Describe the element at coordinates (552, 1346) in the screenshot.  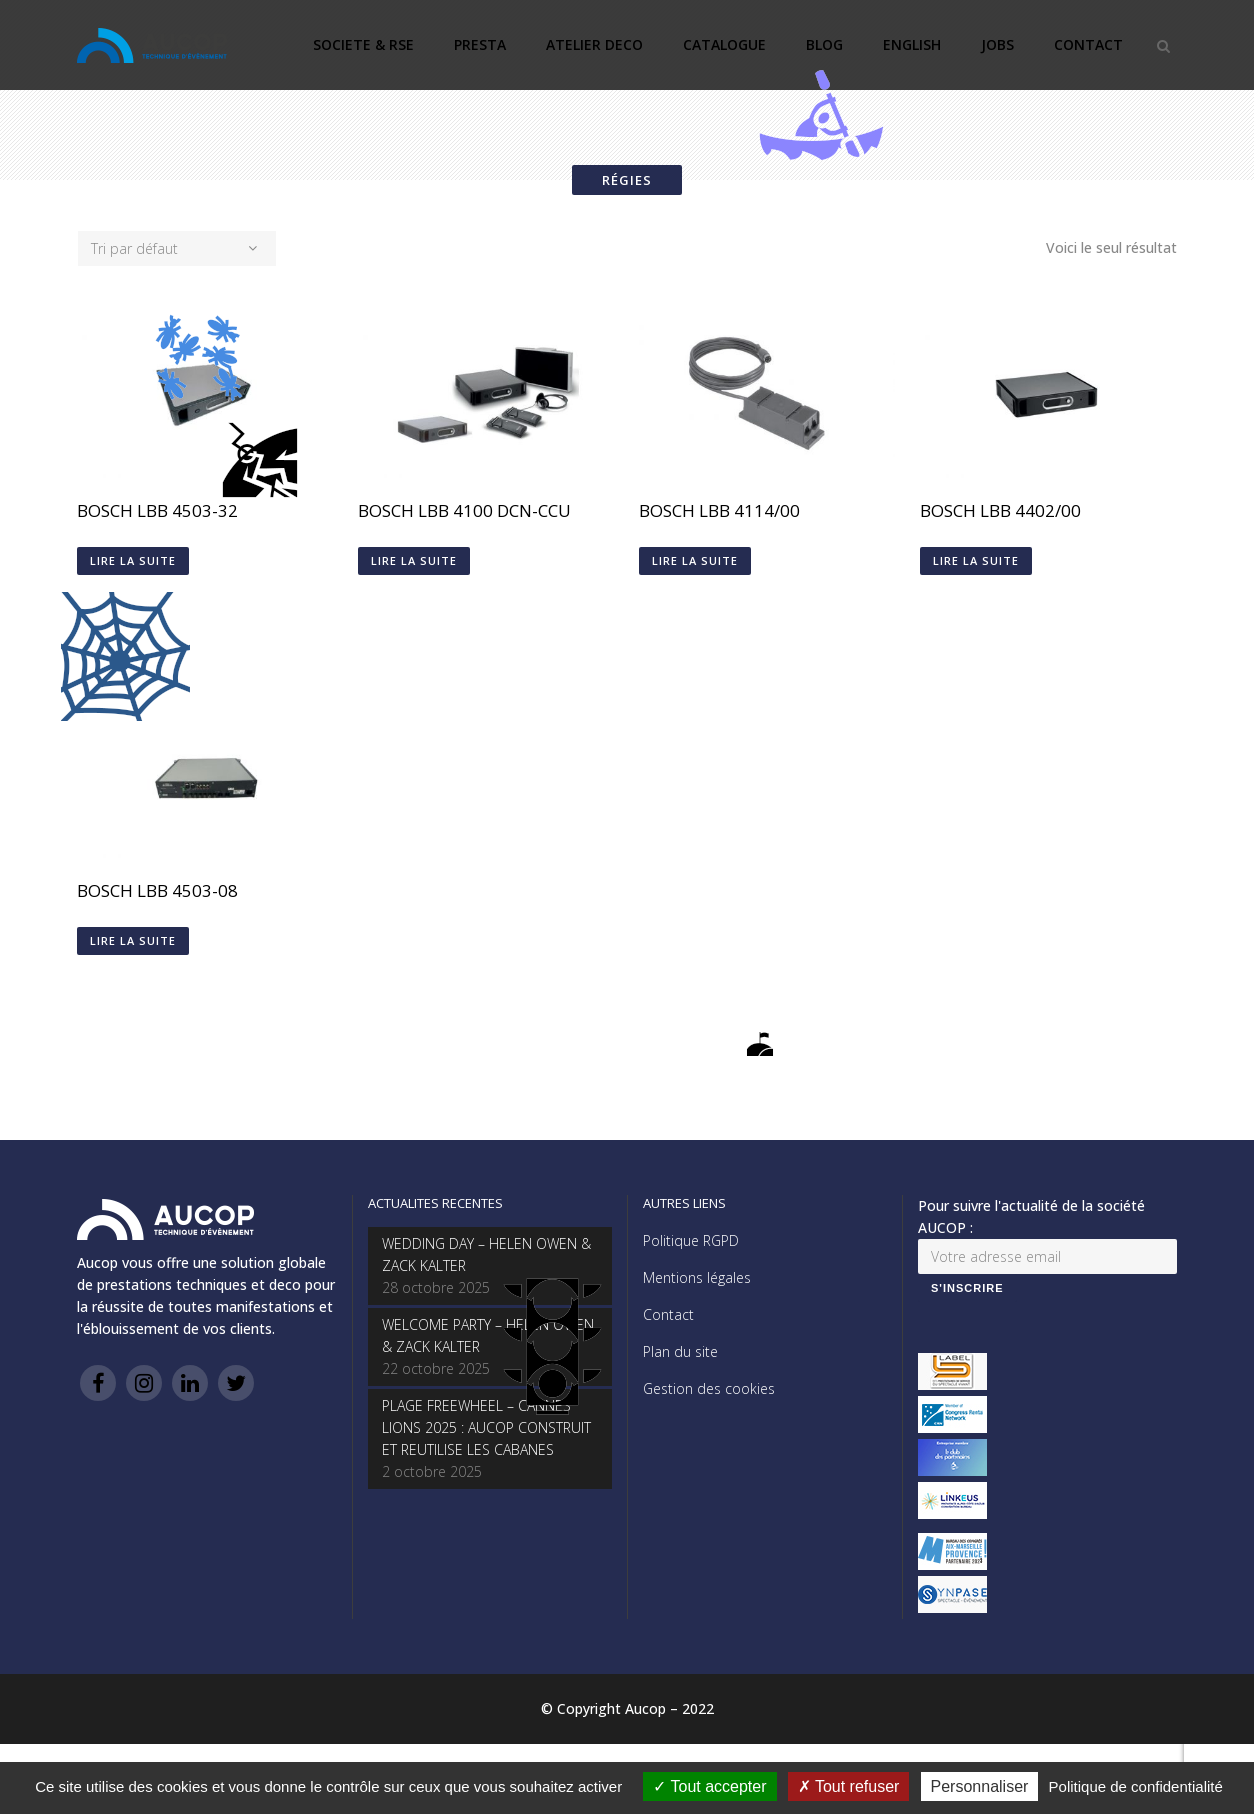
I see `indicates a process is complete and ready to proceed` at that location.